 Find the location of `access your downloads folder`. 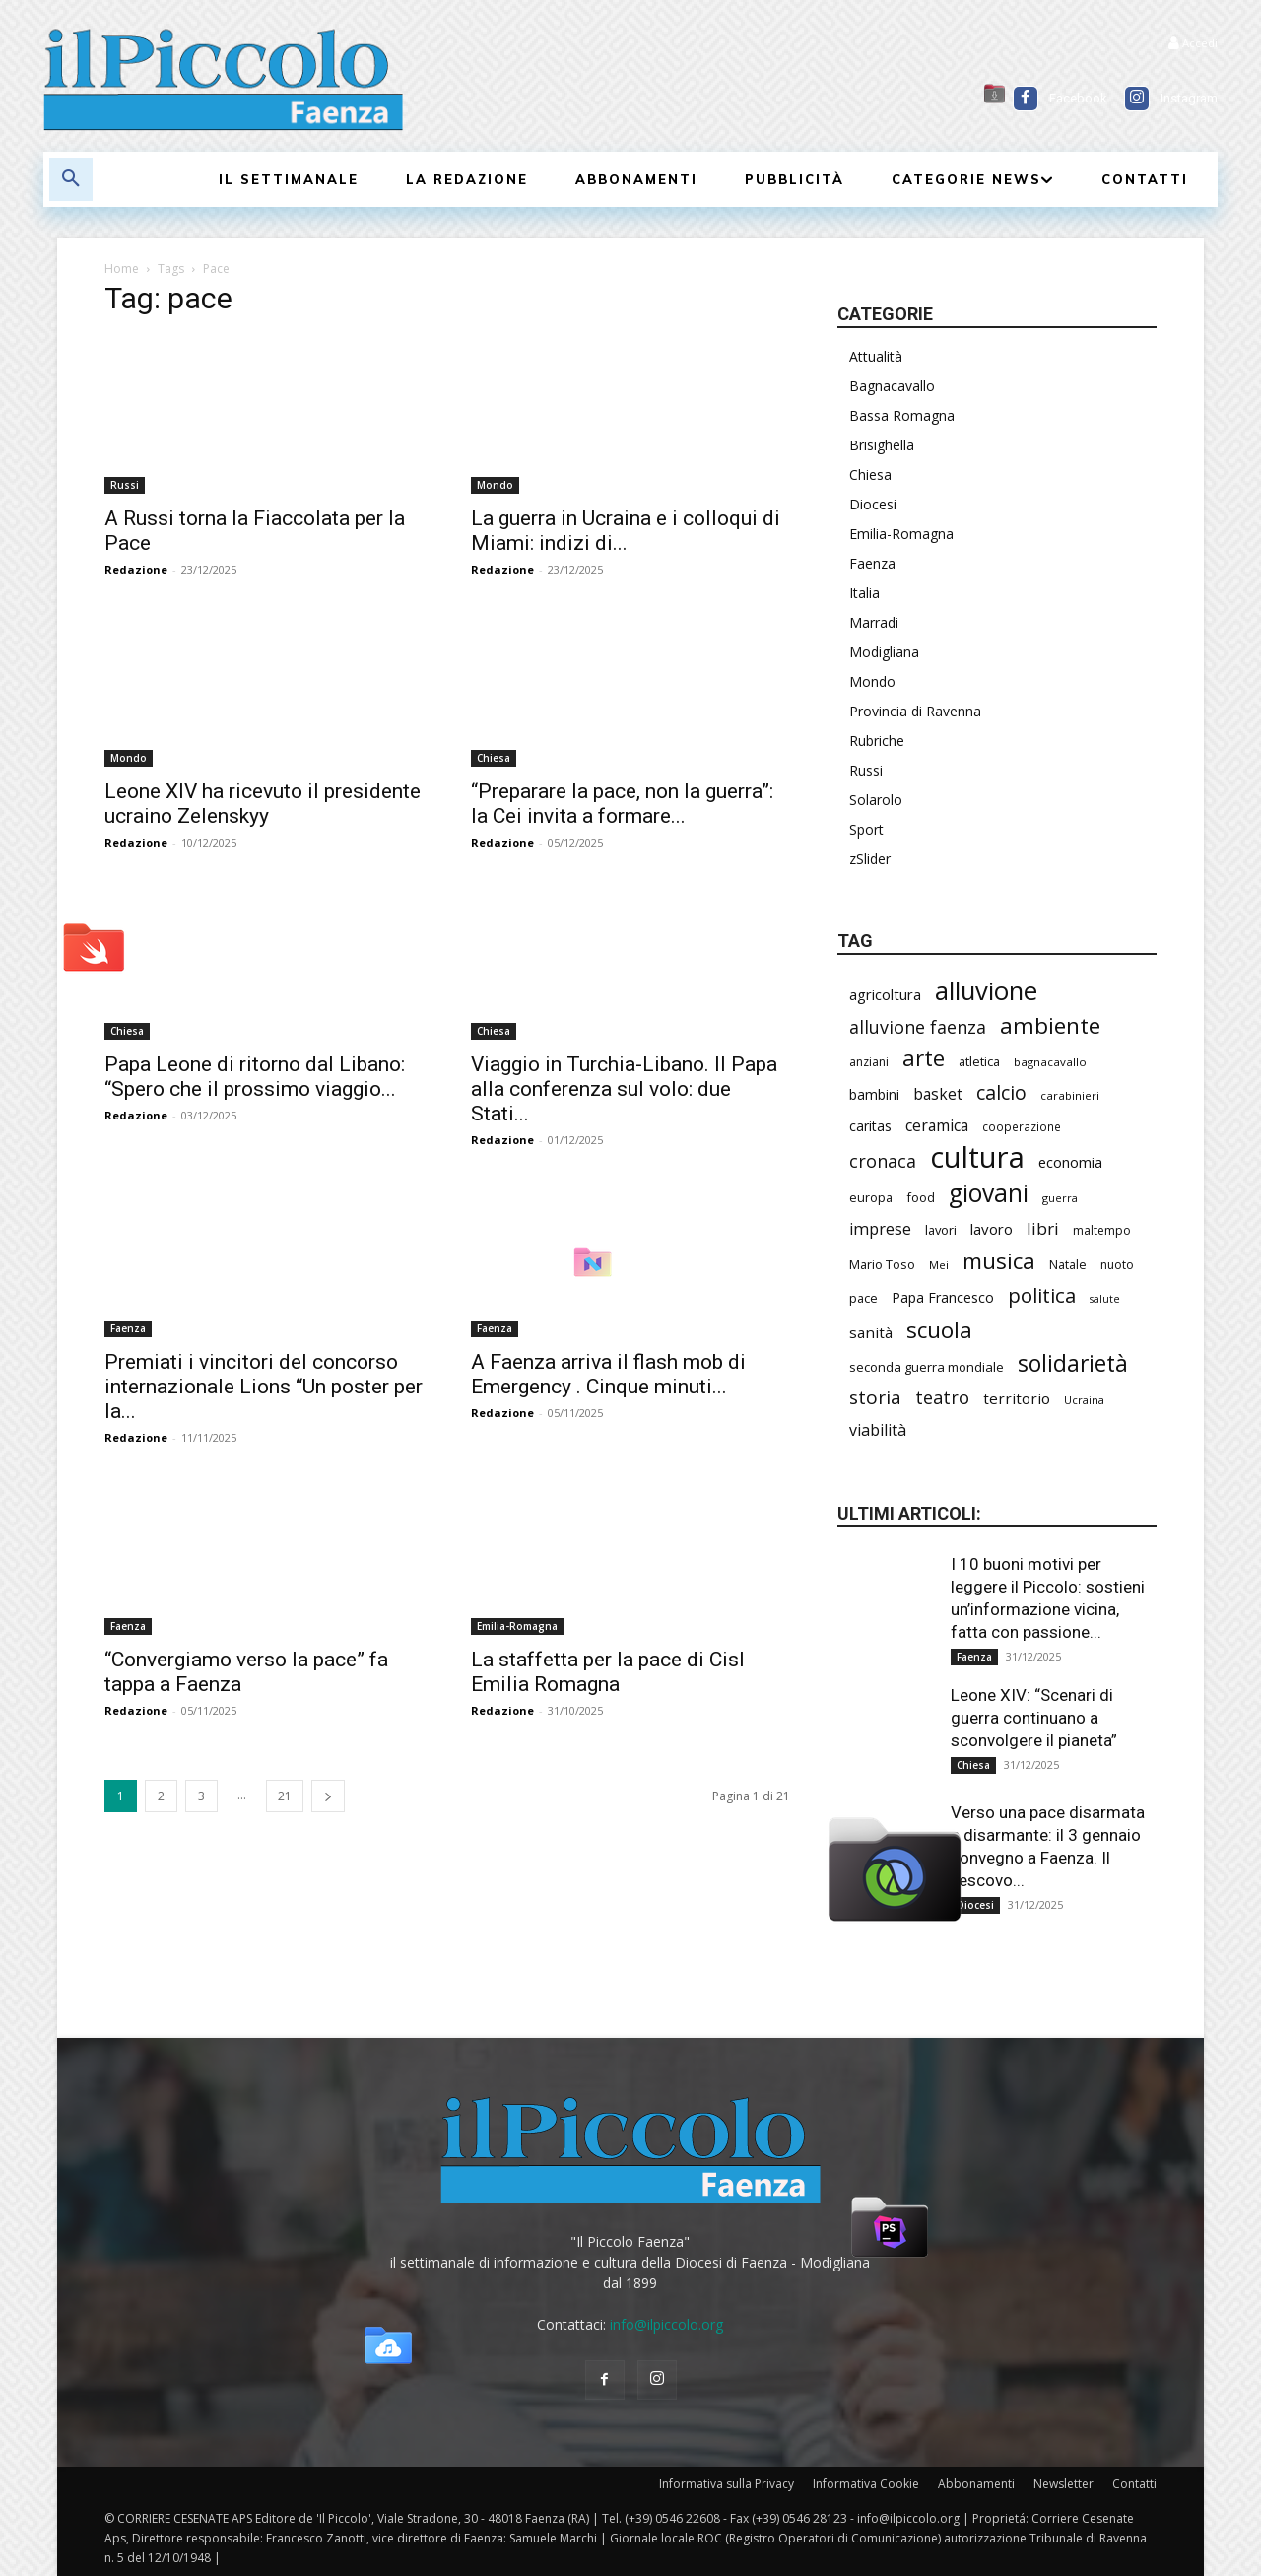

access your downloads folder is located at coordinates (994, 93).